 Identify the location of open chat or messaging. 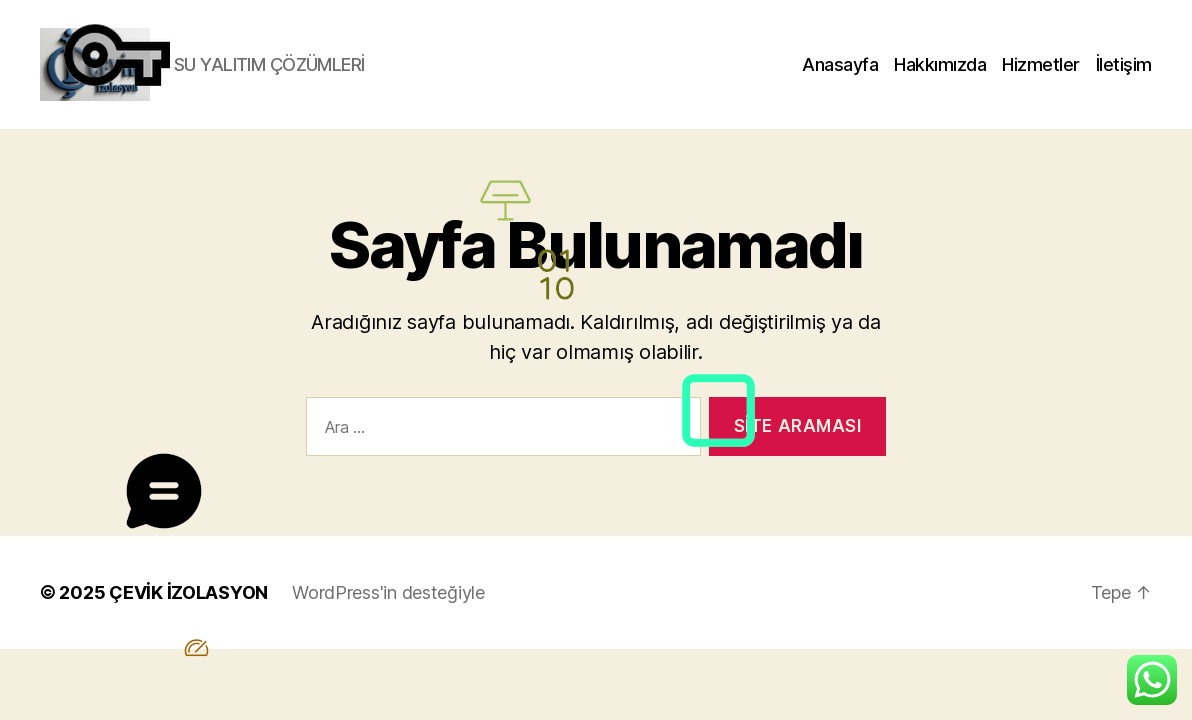
(164, 491).